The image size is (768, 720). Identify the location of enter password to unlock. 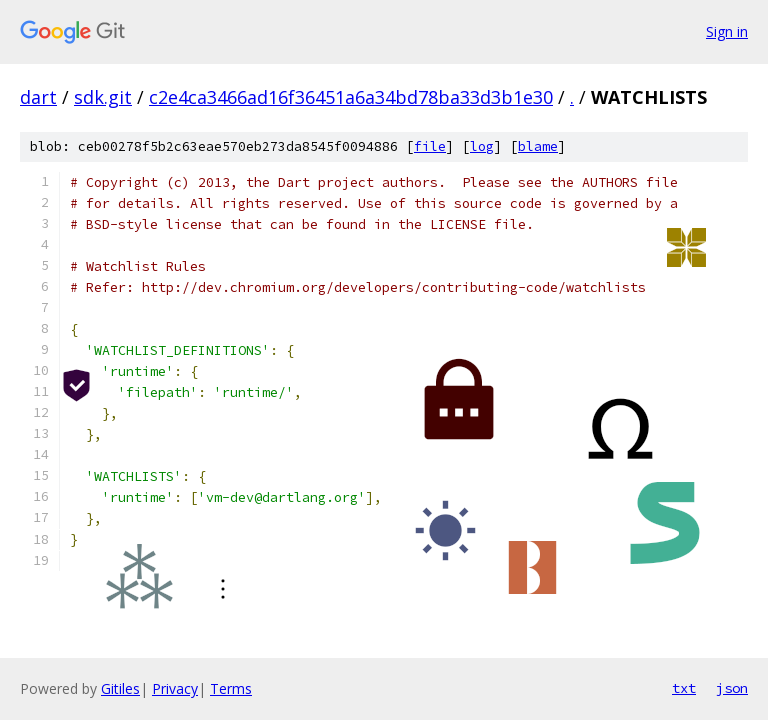
(459, 401).